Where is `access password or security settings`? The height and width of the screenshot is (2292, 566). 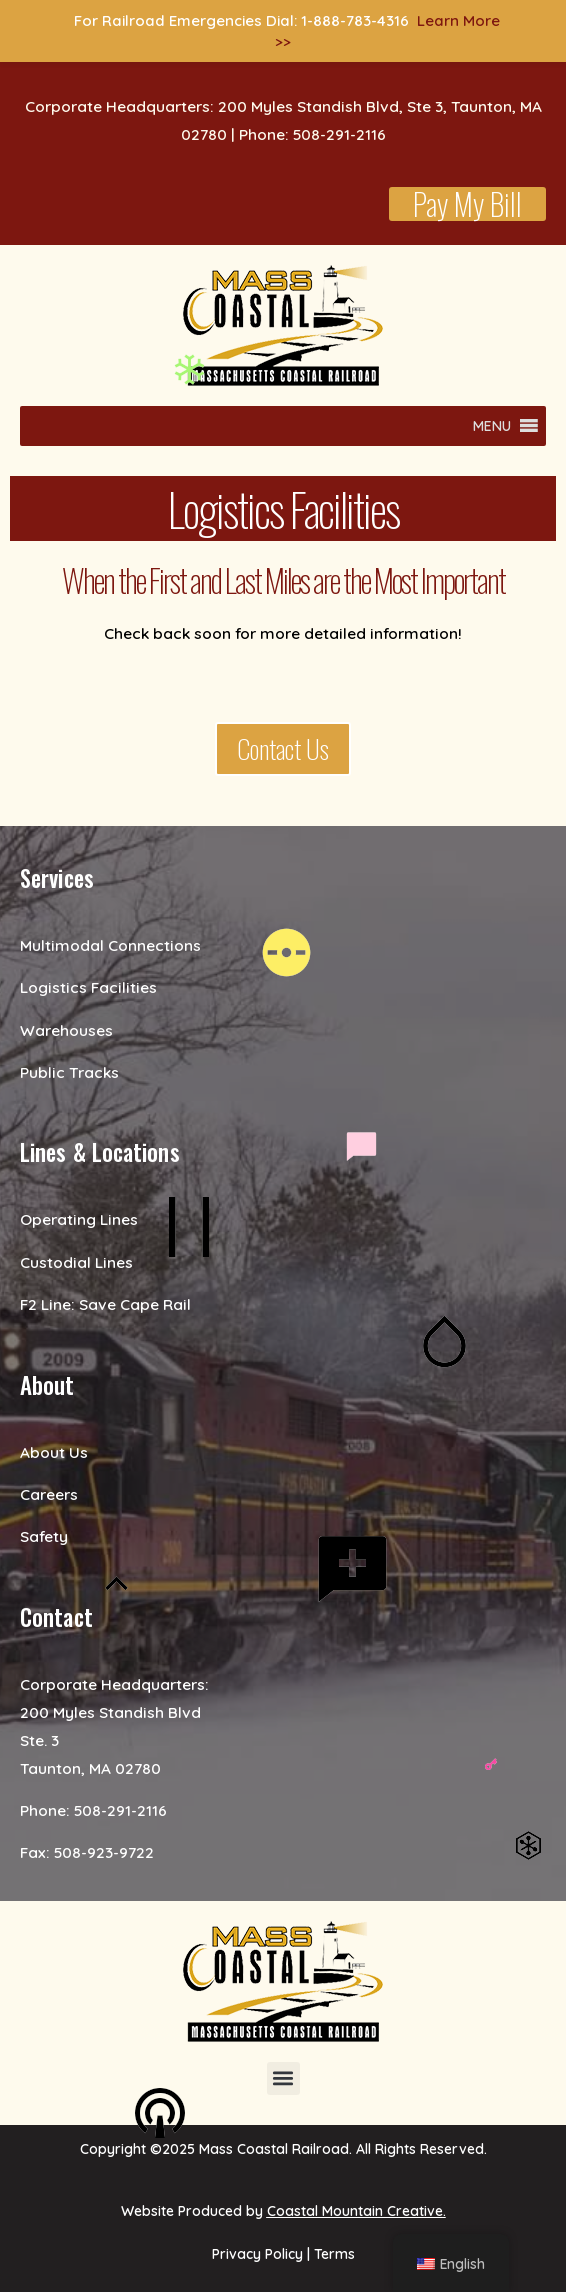
access password or security settings is located at coordinates (491, 1764).